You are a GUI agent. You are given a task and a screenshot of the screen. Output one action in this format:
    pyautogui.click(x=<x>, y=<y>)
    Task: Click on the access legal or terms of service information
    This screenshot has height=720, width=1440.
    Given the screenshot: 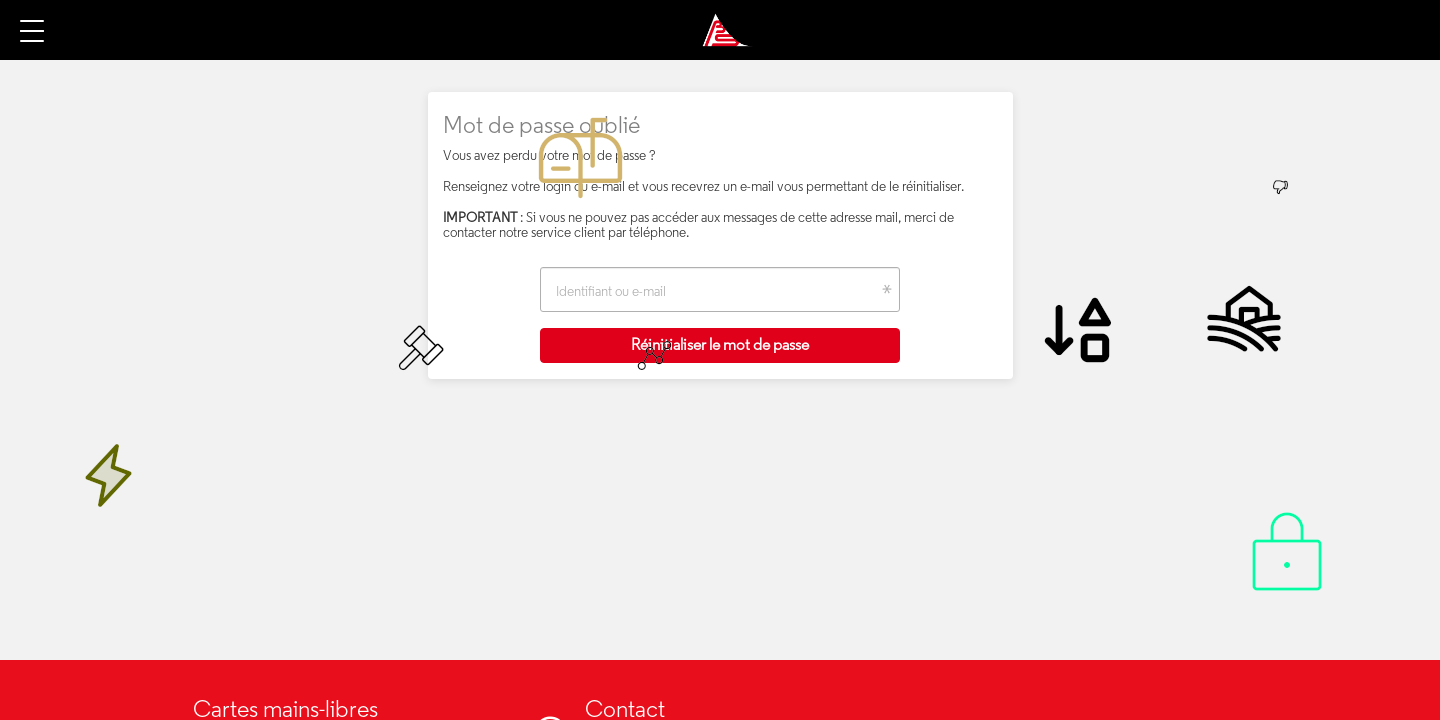 What is the action you would take?
    pyautogui.click(x=419, y=349)
    